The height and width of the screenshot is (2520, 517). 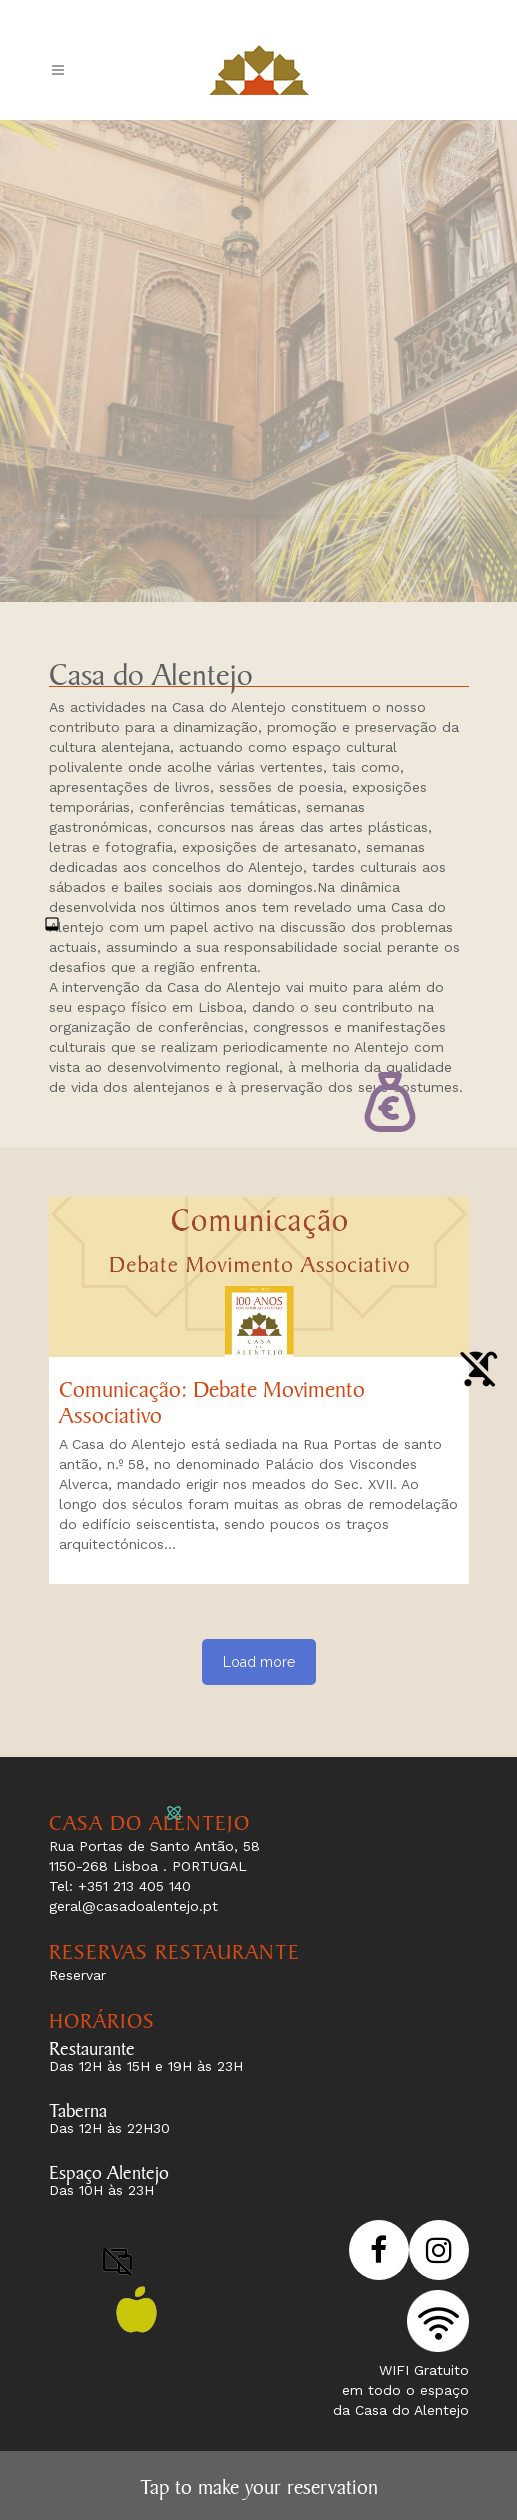 I want to click on view euro tax information, so click(x=390, y=1102).